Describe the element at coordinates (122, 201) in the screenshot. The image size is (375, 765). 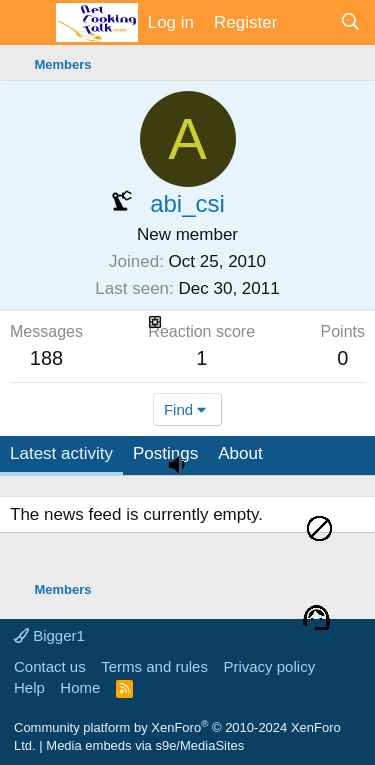
I see `access manufacturing or automation settings` at that location.